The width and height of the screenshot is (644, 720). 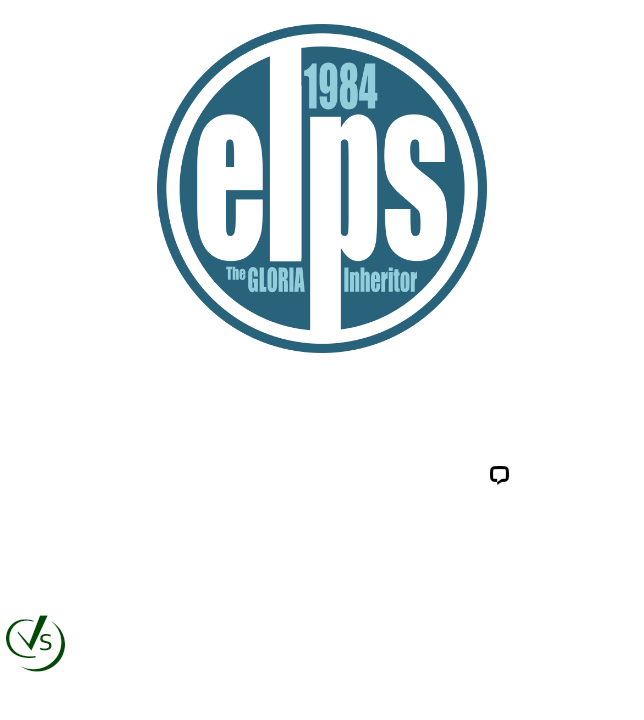 I want to click on open LiveChat customer support, so click(x=499, y=475).